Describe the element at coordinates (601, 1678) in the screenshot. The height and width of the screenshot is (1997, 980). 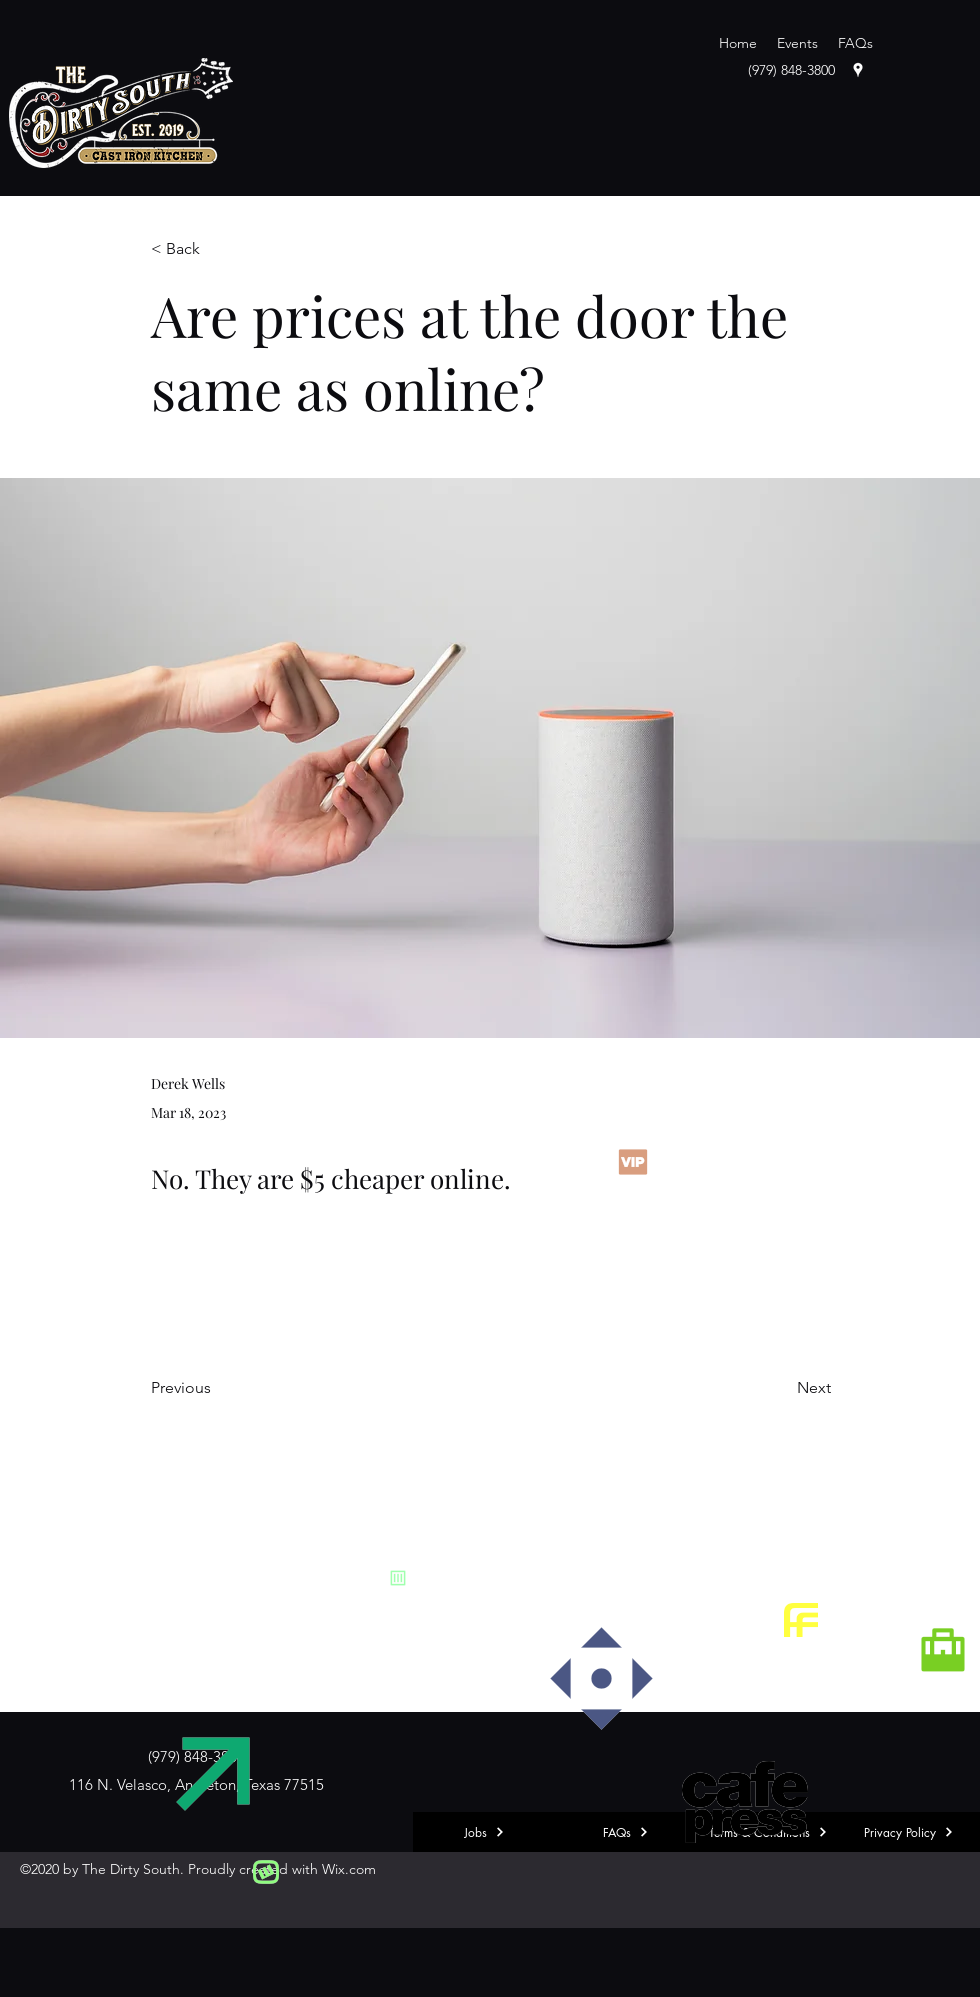
I see `drag to reposition an element` at that location.